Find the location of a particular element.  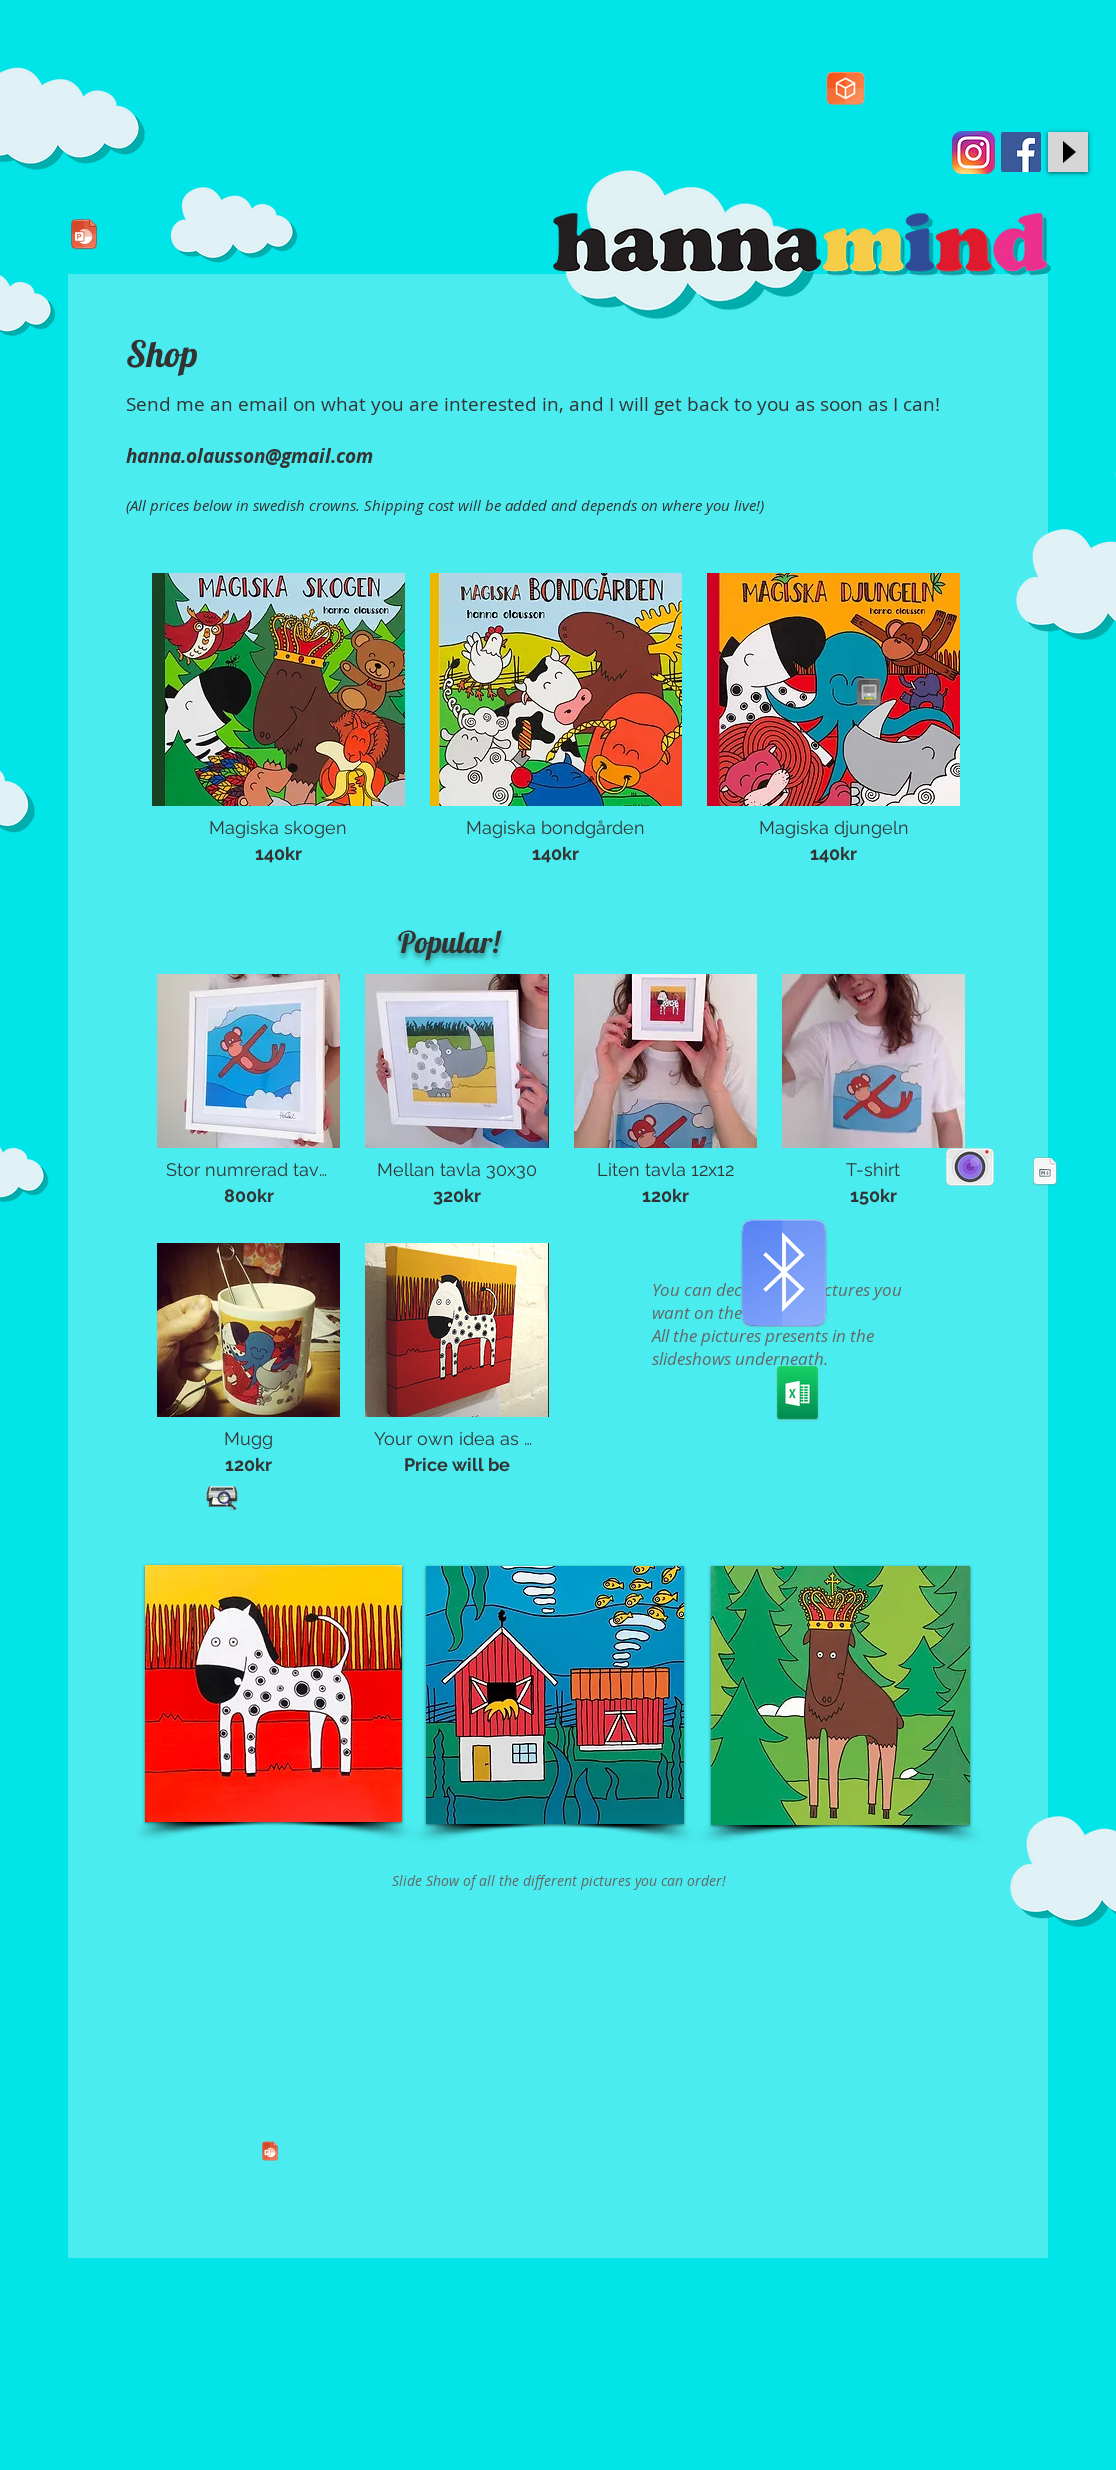

open bluetooth settings is located at coordinates (784, 1273).